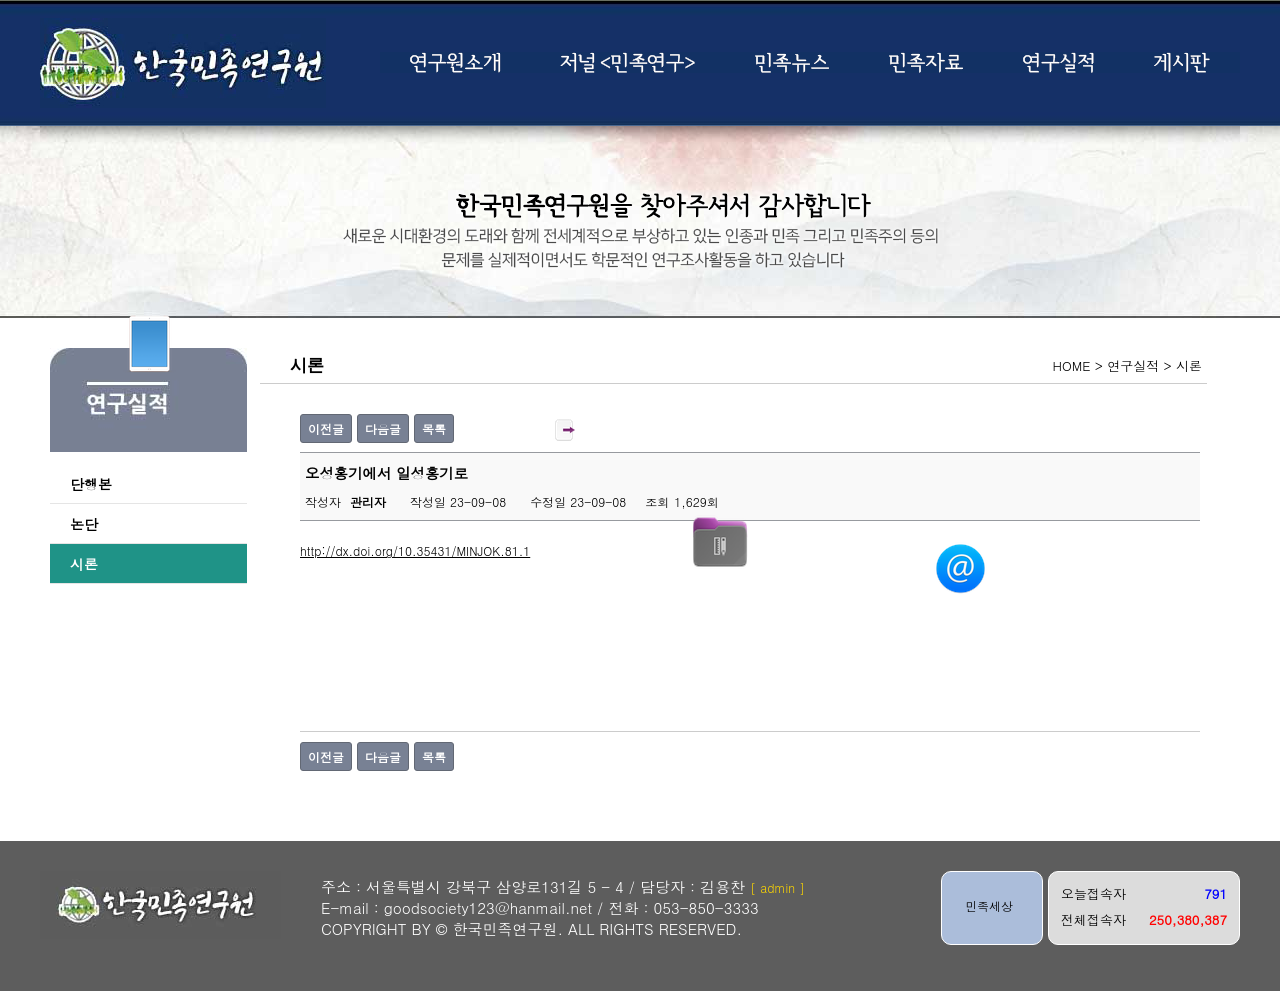 Image resolution: width=1280 pixels, height=991 pixels. Describe the element at coordinates (720, 542) in the screenshot. I see `access your templates folder` at that location.